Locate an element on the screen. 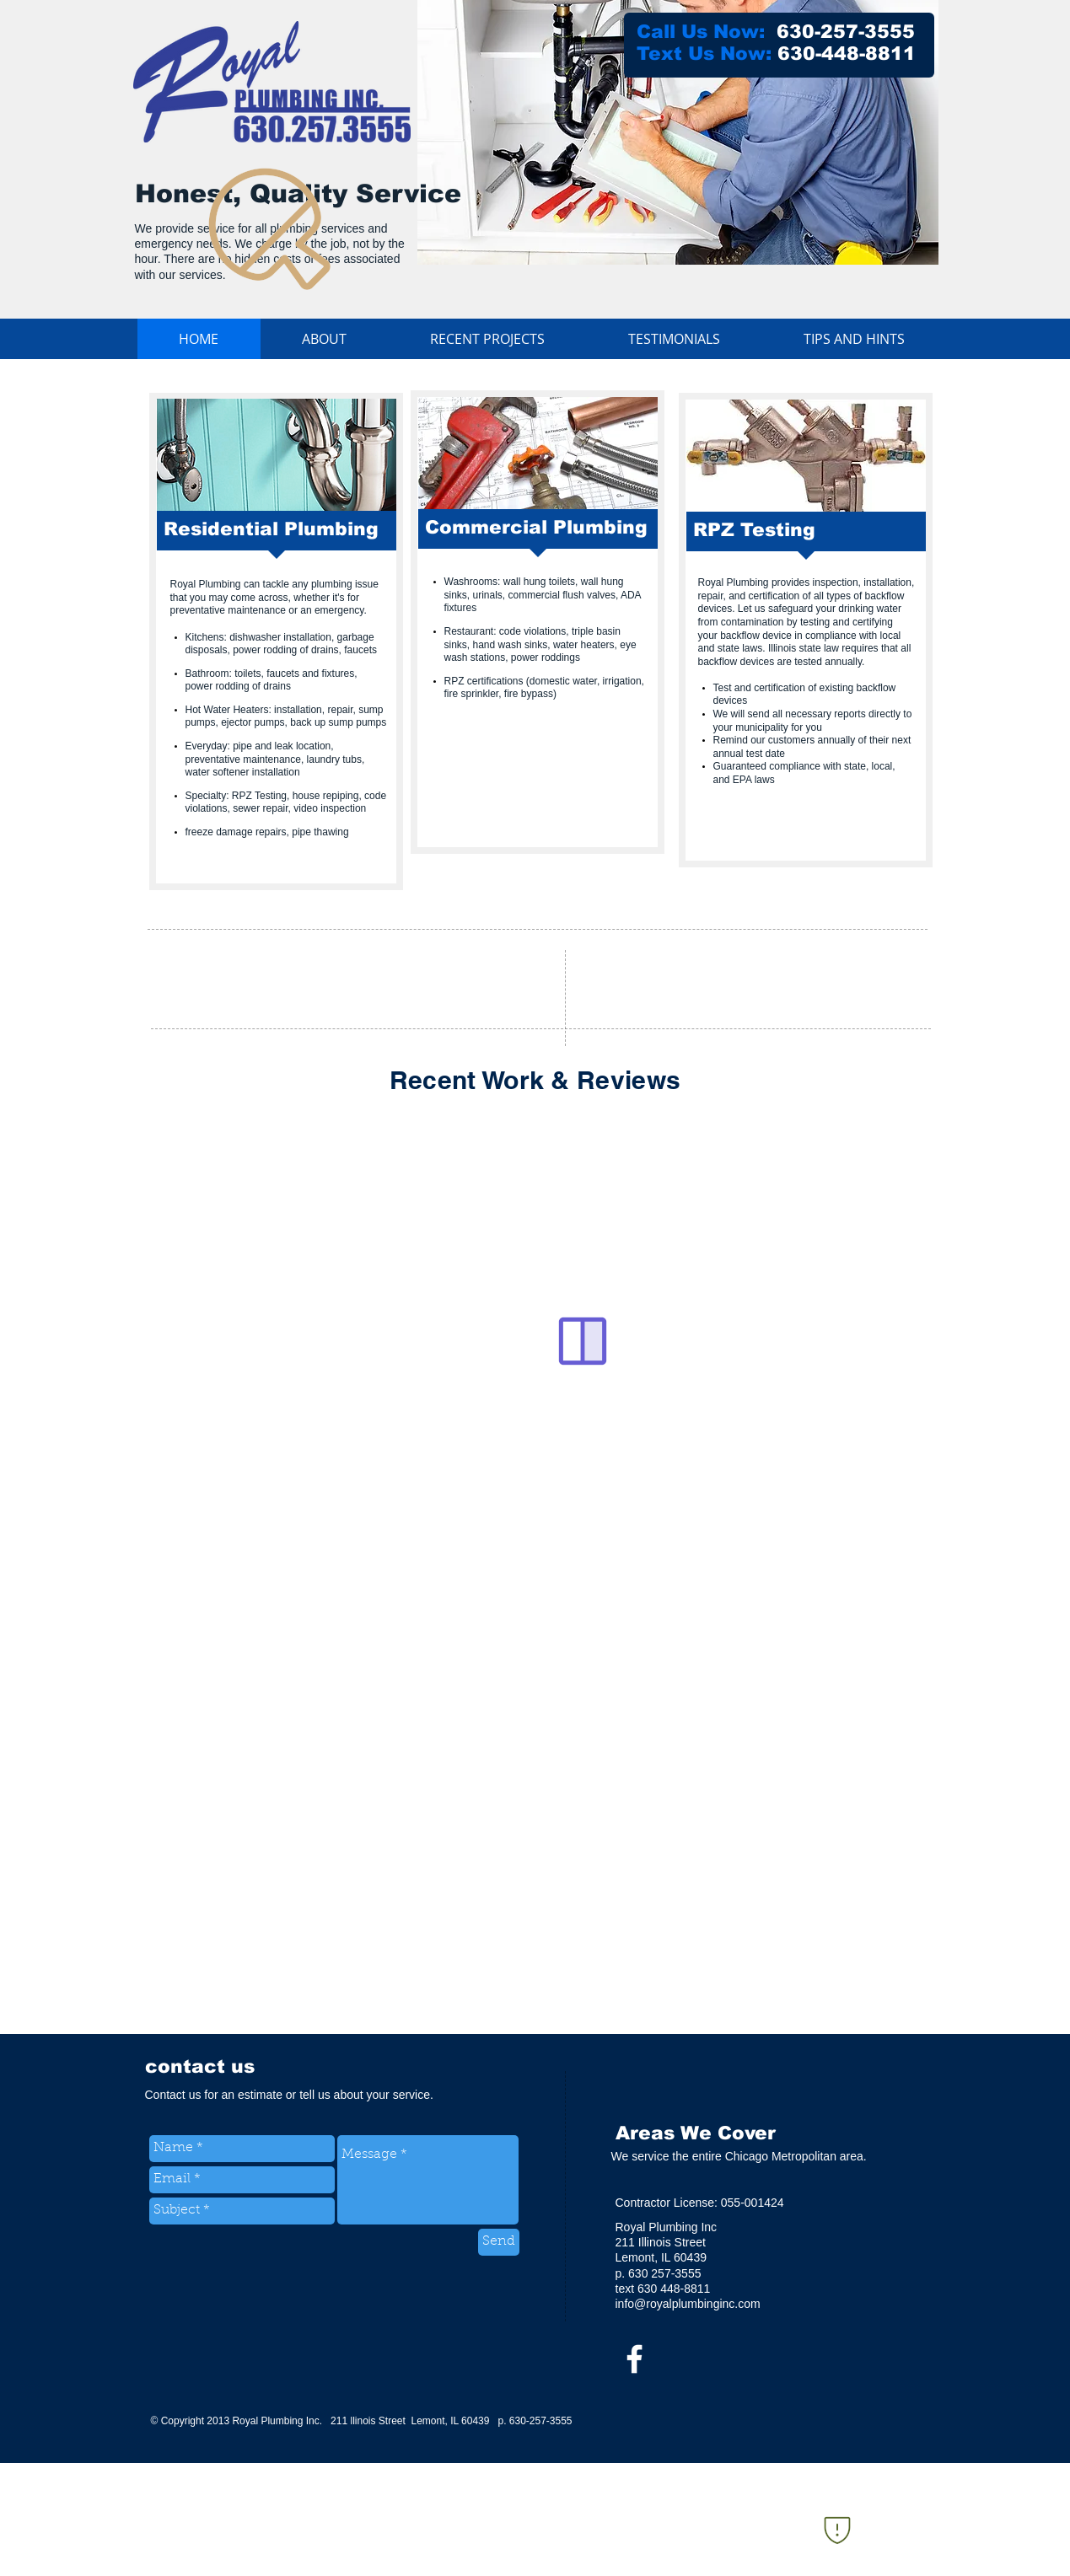 This screenshot has height=2576, width=1070. access table tennis or ping pong game is located at coordinates (267, 227).